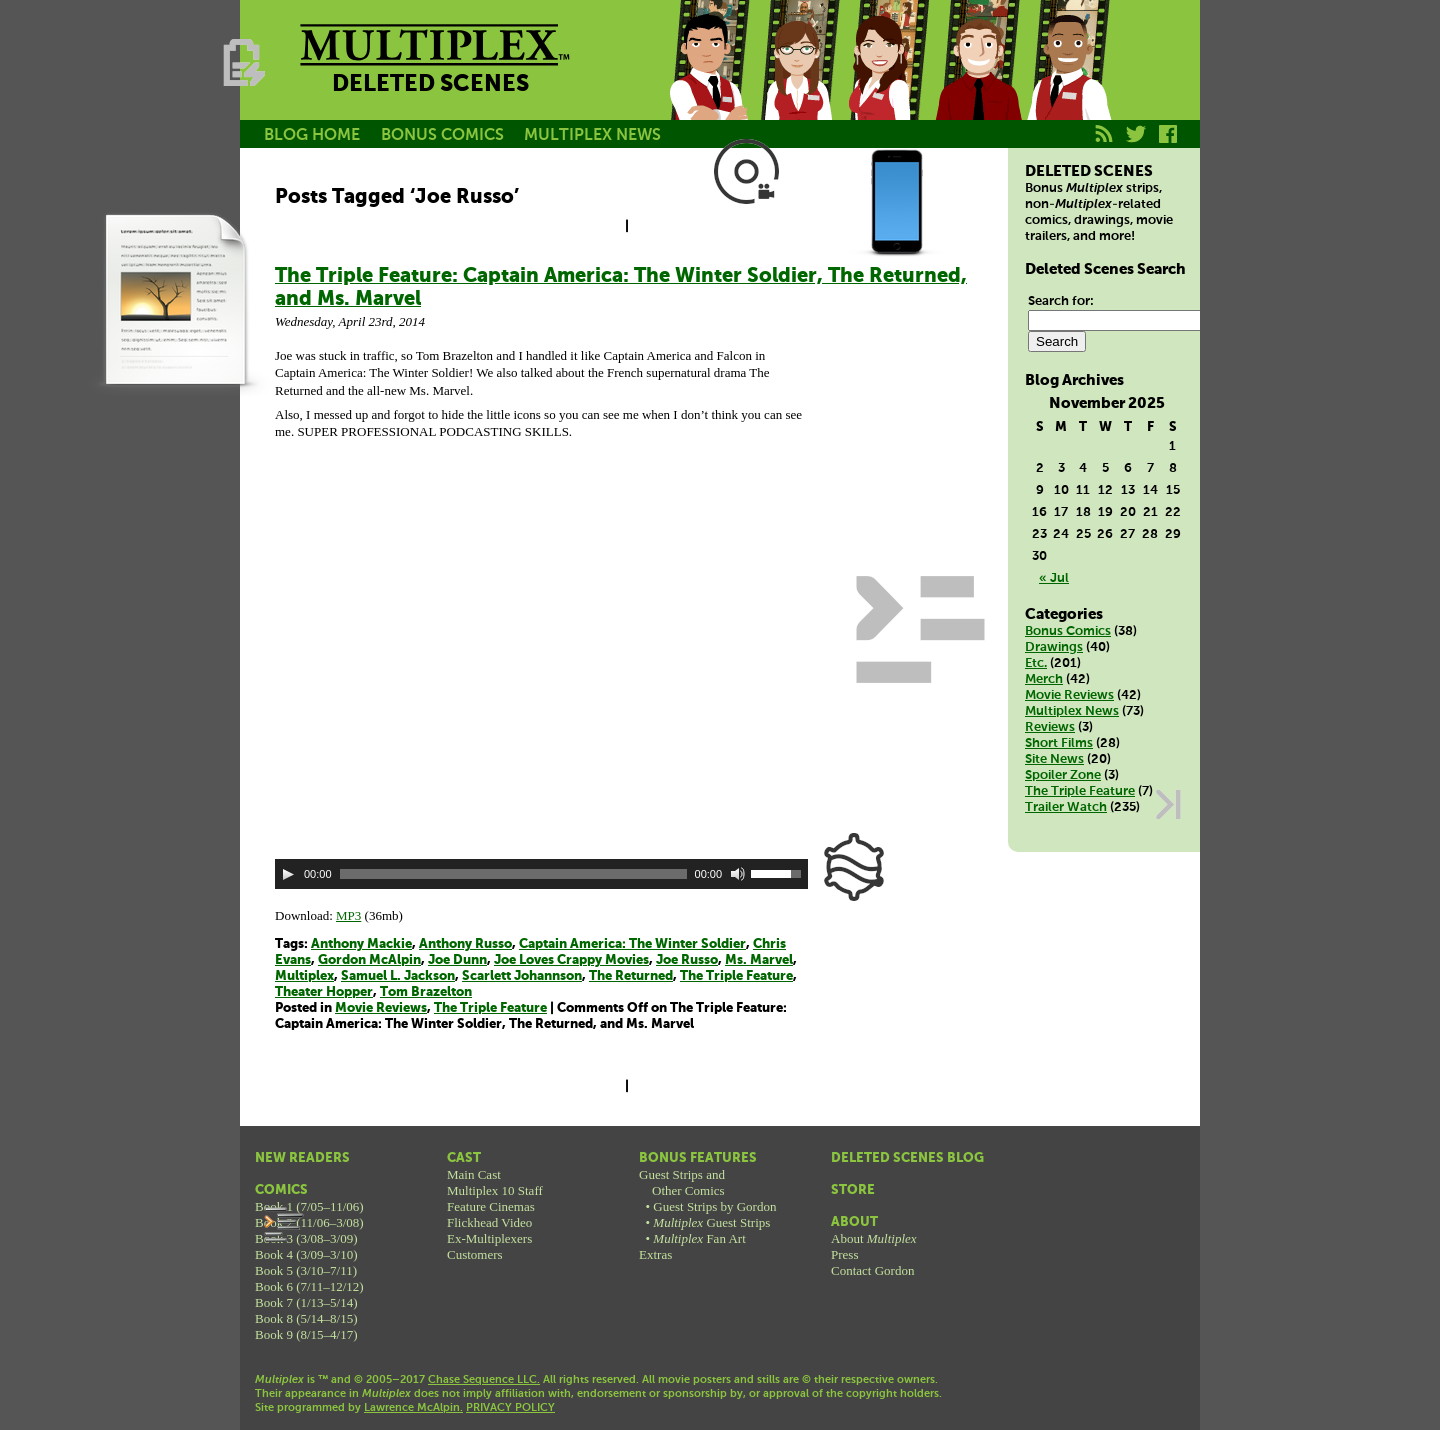  Describe the element at coordinates (178, 299) in the screenshot. I see `open a document file` at that location.